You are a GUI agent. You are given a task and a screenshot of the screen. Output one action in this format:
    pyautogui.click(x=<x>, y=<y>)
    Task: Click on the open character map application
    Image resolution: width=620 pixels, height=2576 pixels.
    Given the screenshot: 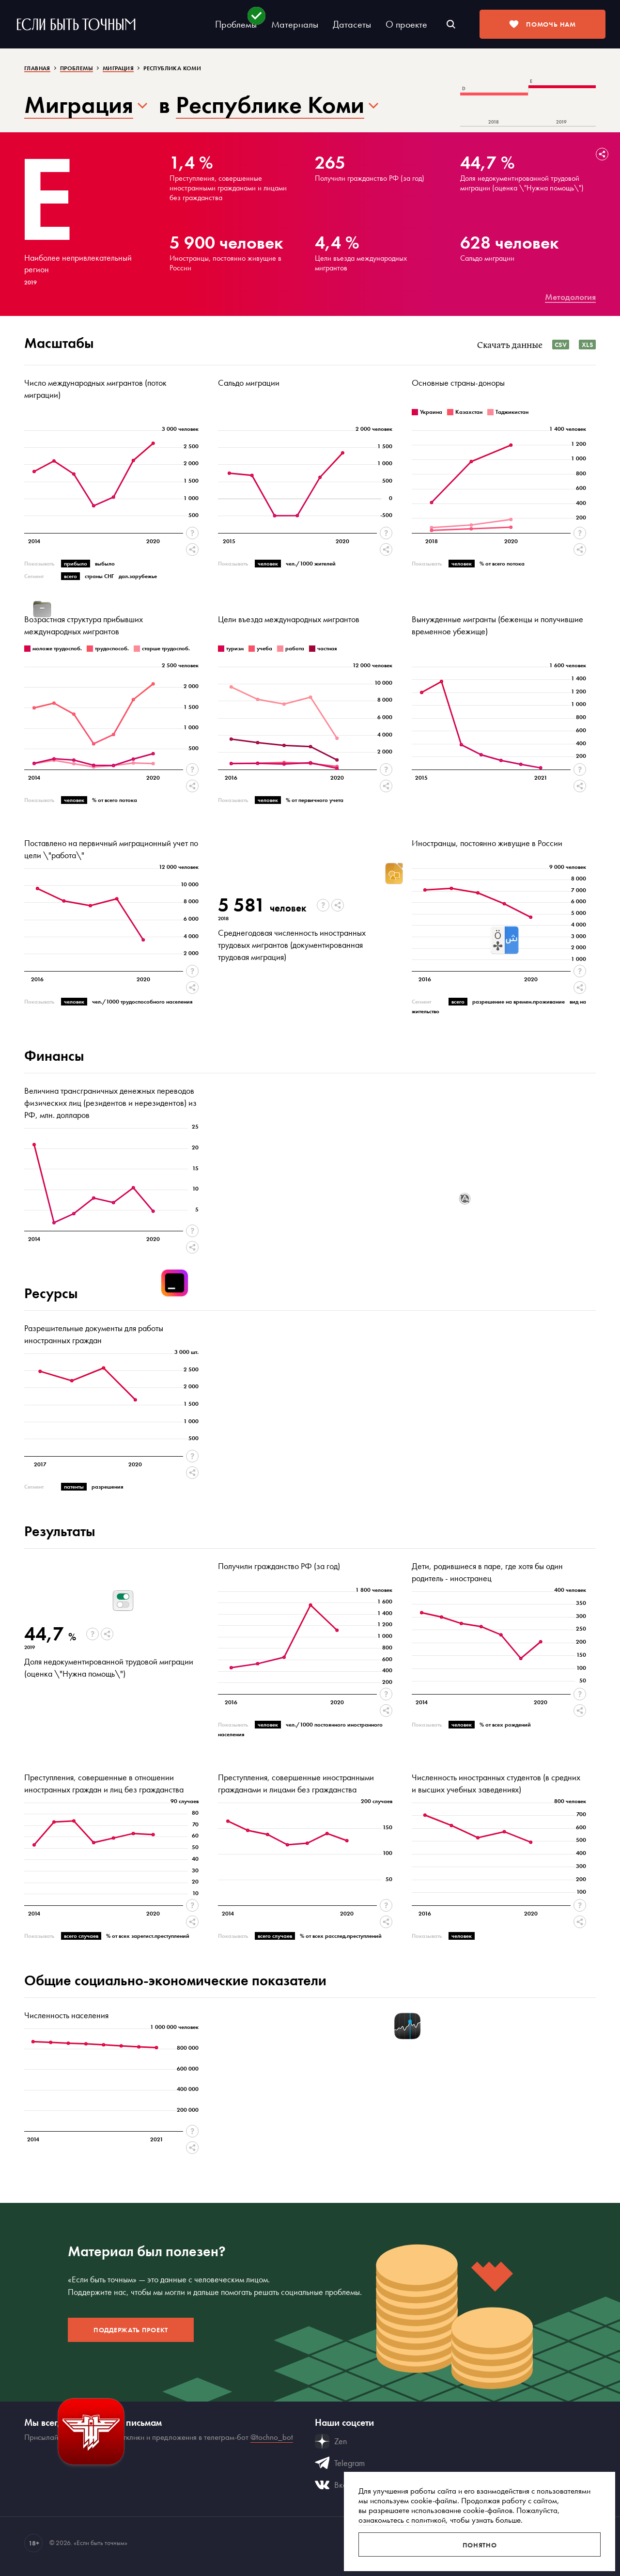 What is the action you would take?
    pyautogui.click(x=505, y=940)
    